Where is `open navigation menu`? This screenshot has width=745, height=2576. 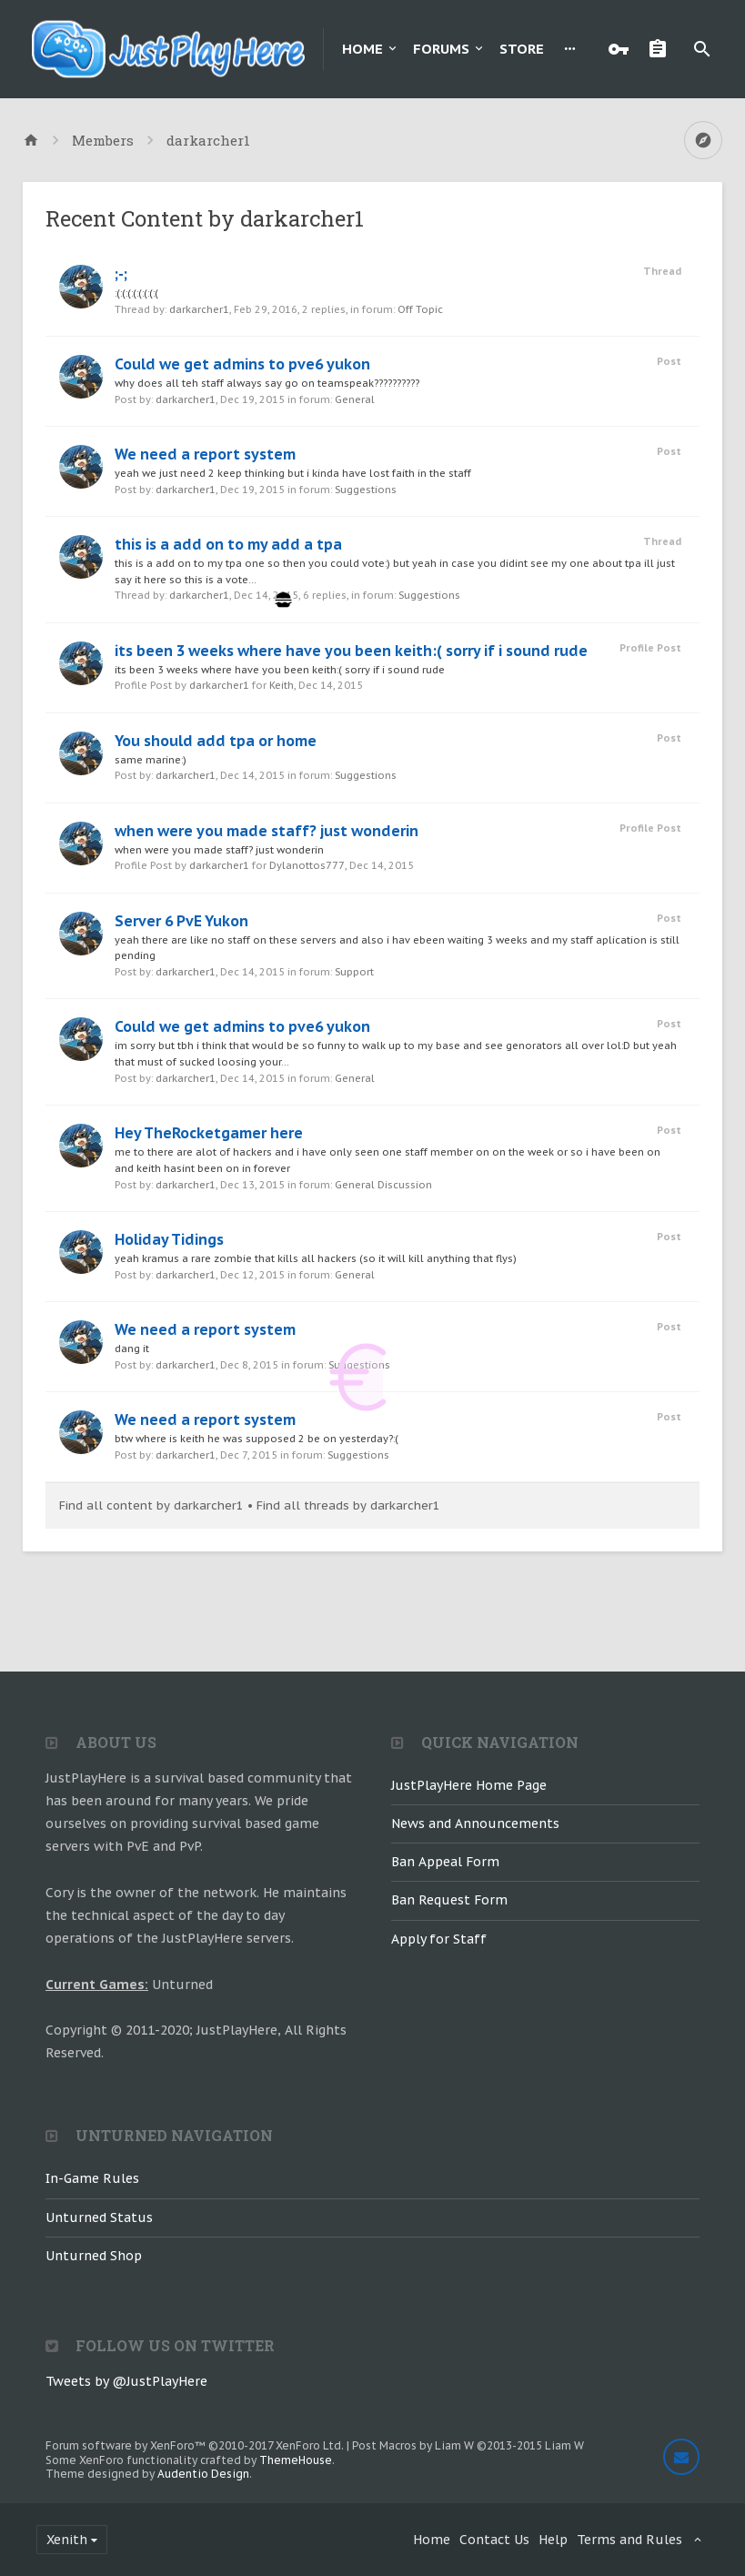 open navigation menu is located at coordinates (283, 600).